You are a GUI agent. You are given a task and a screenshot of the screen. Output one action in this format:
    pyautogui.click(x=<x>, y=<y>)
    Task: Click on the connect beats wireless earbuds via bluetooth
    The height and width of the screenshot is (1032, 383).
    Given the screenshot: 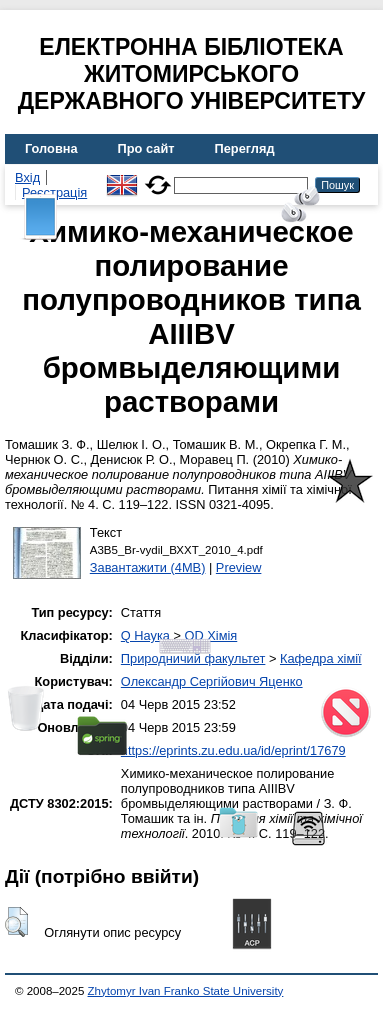 What is the action you would take?
    pyautogui.click(x=300, y=204)
    